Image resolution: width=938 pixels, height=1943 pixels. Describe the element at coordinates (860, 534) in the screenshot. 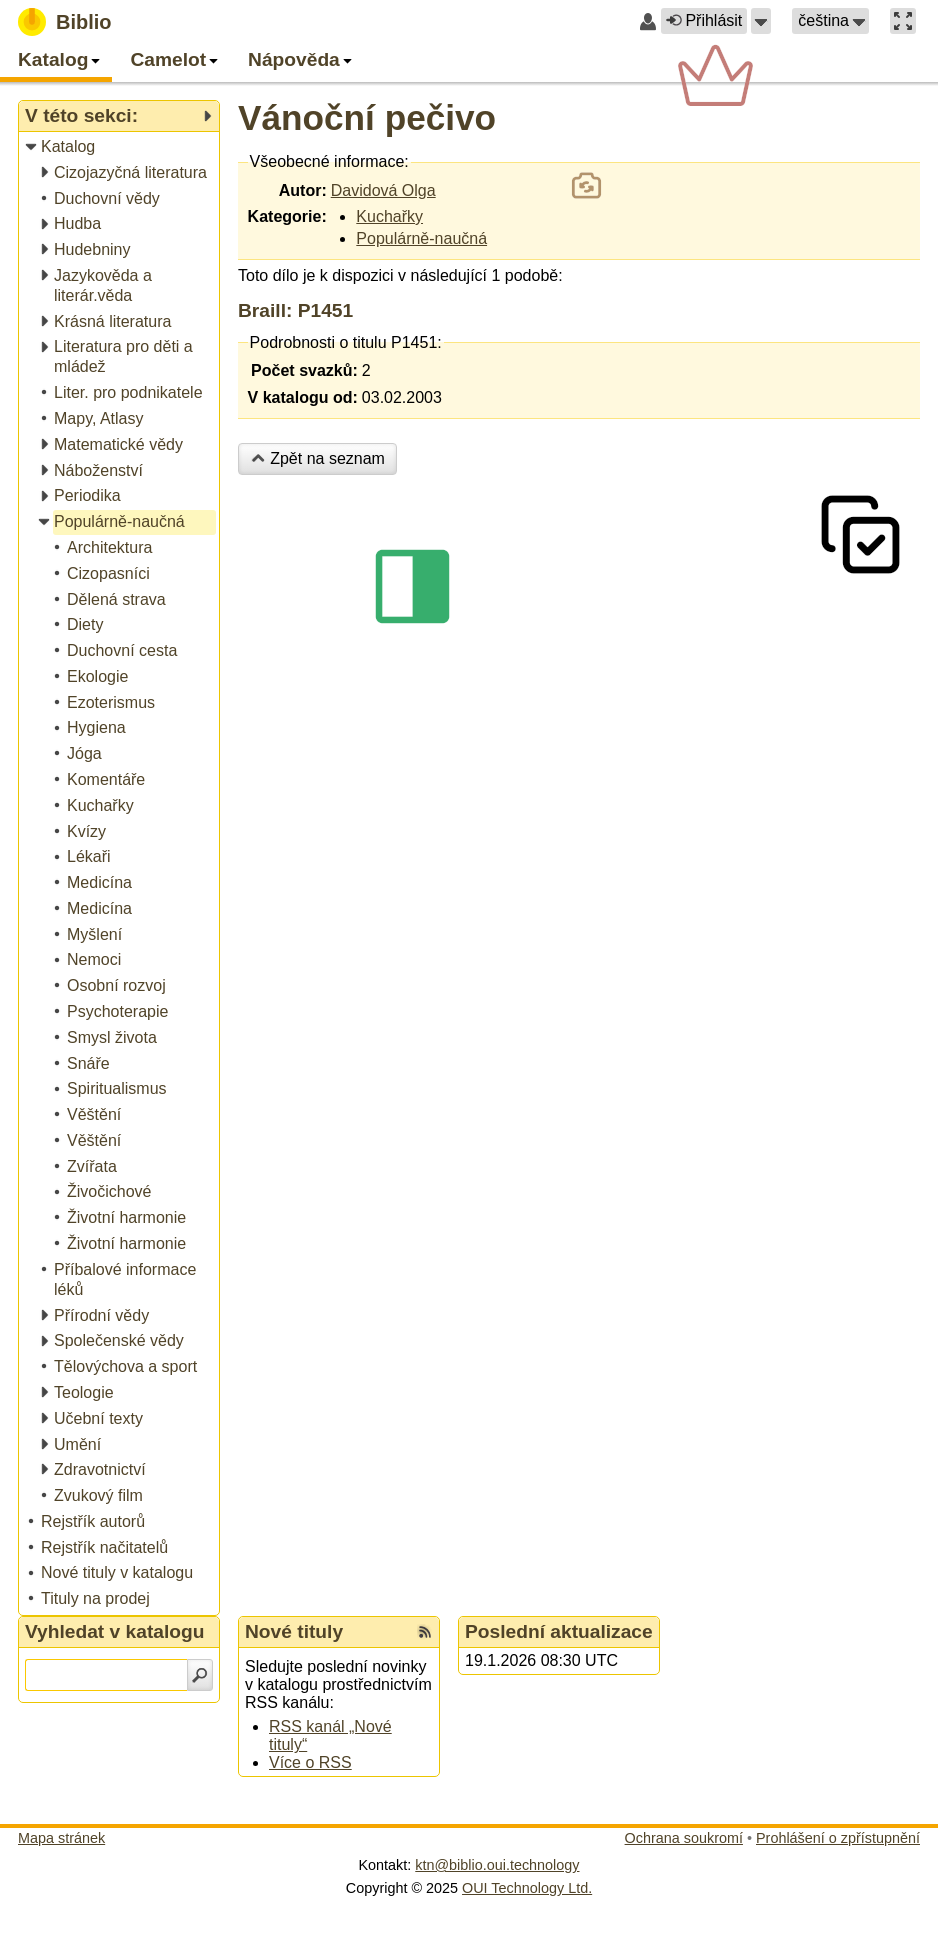

I see `content copied to clipboard successfully` at that location.